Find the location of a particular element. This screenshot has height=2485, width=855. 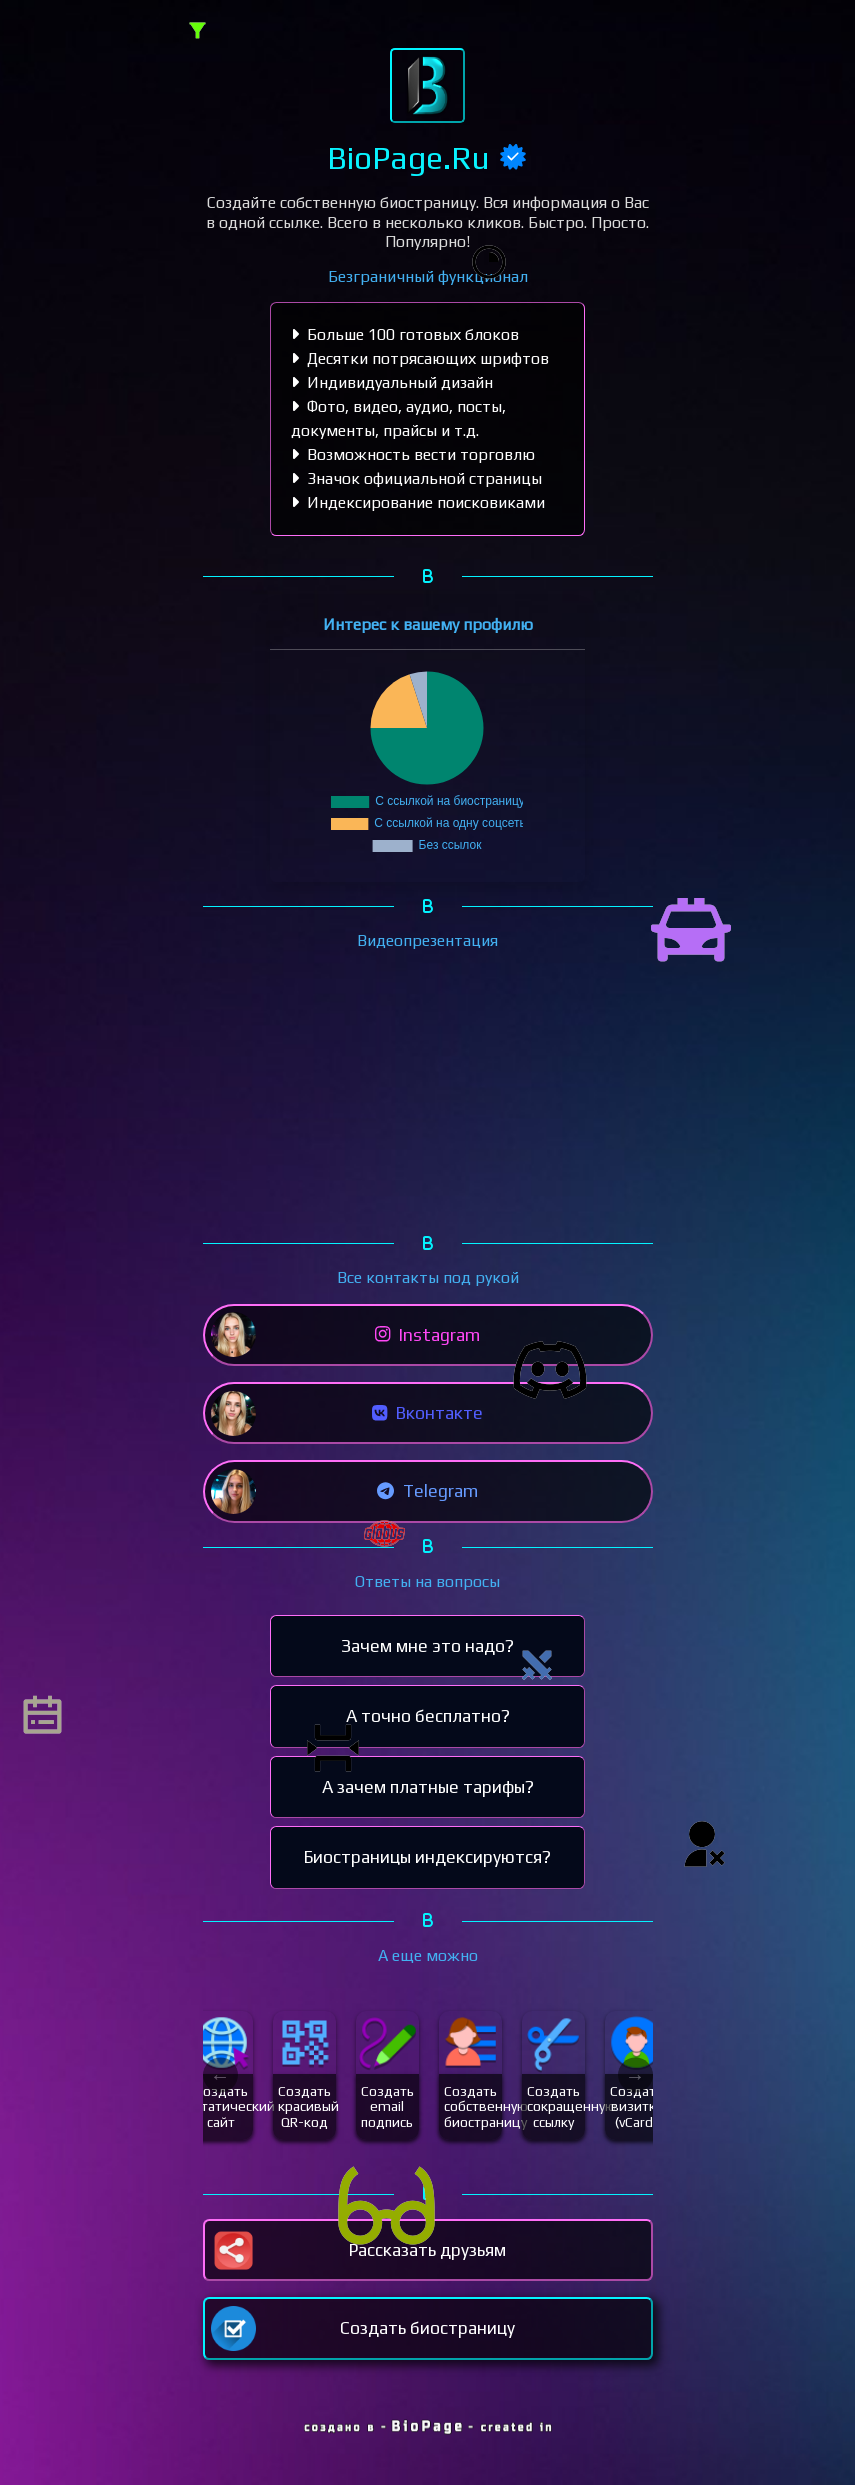

unfollow a user is located at coordinates (702, 1845).